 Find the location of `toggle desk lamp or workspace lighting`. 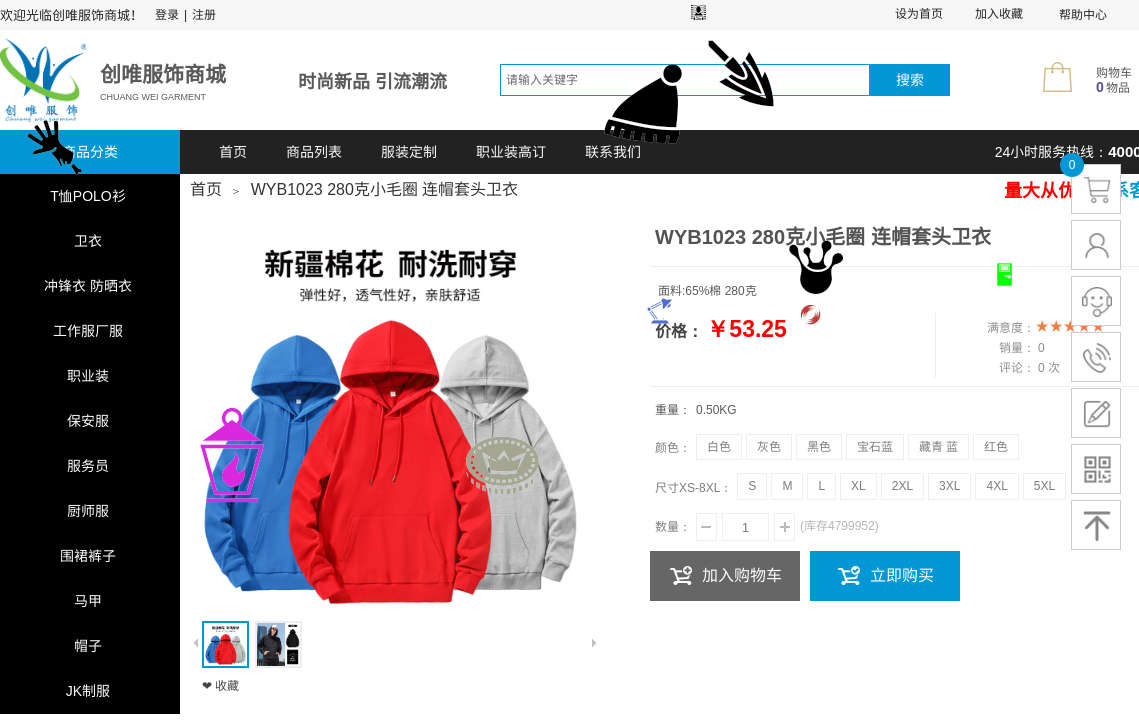

toggle desk lamp or workspace lighting is located at coordinates (660, 311).